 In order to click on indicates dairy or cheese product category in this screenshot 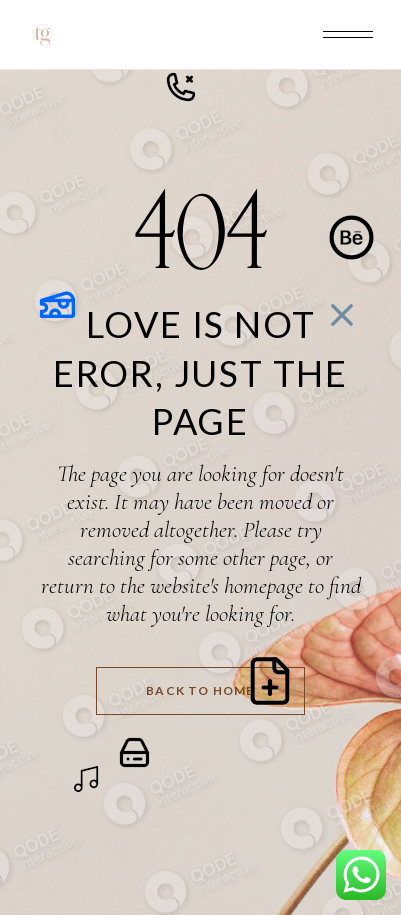, I will do `click(57, 306)`.